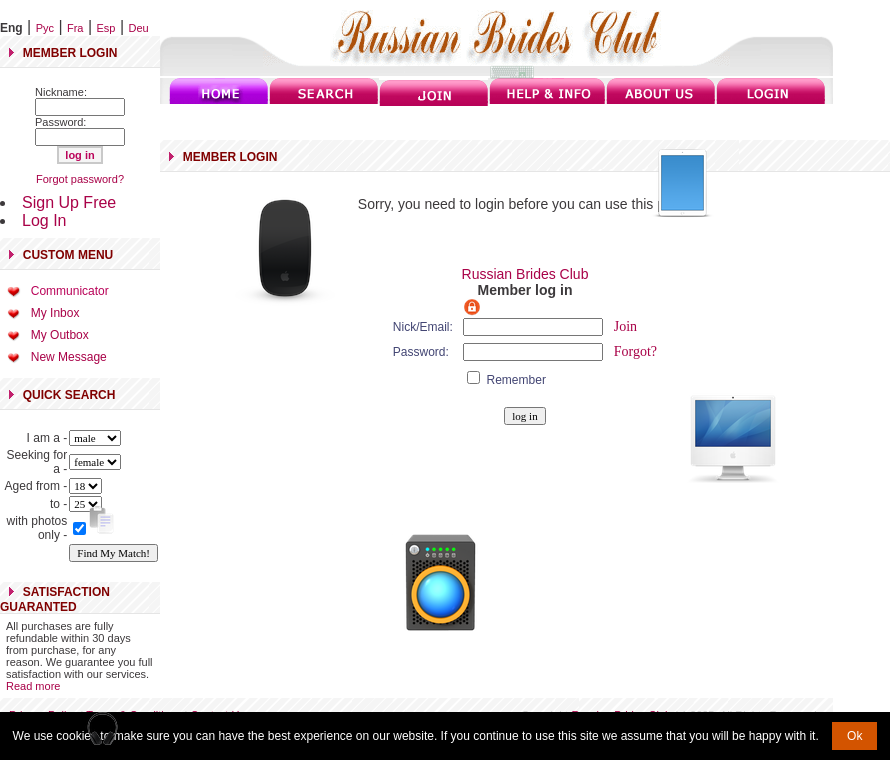  I want to click on bluetooth keyboard connected successfully, so click(512, 72).